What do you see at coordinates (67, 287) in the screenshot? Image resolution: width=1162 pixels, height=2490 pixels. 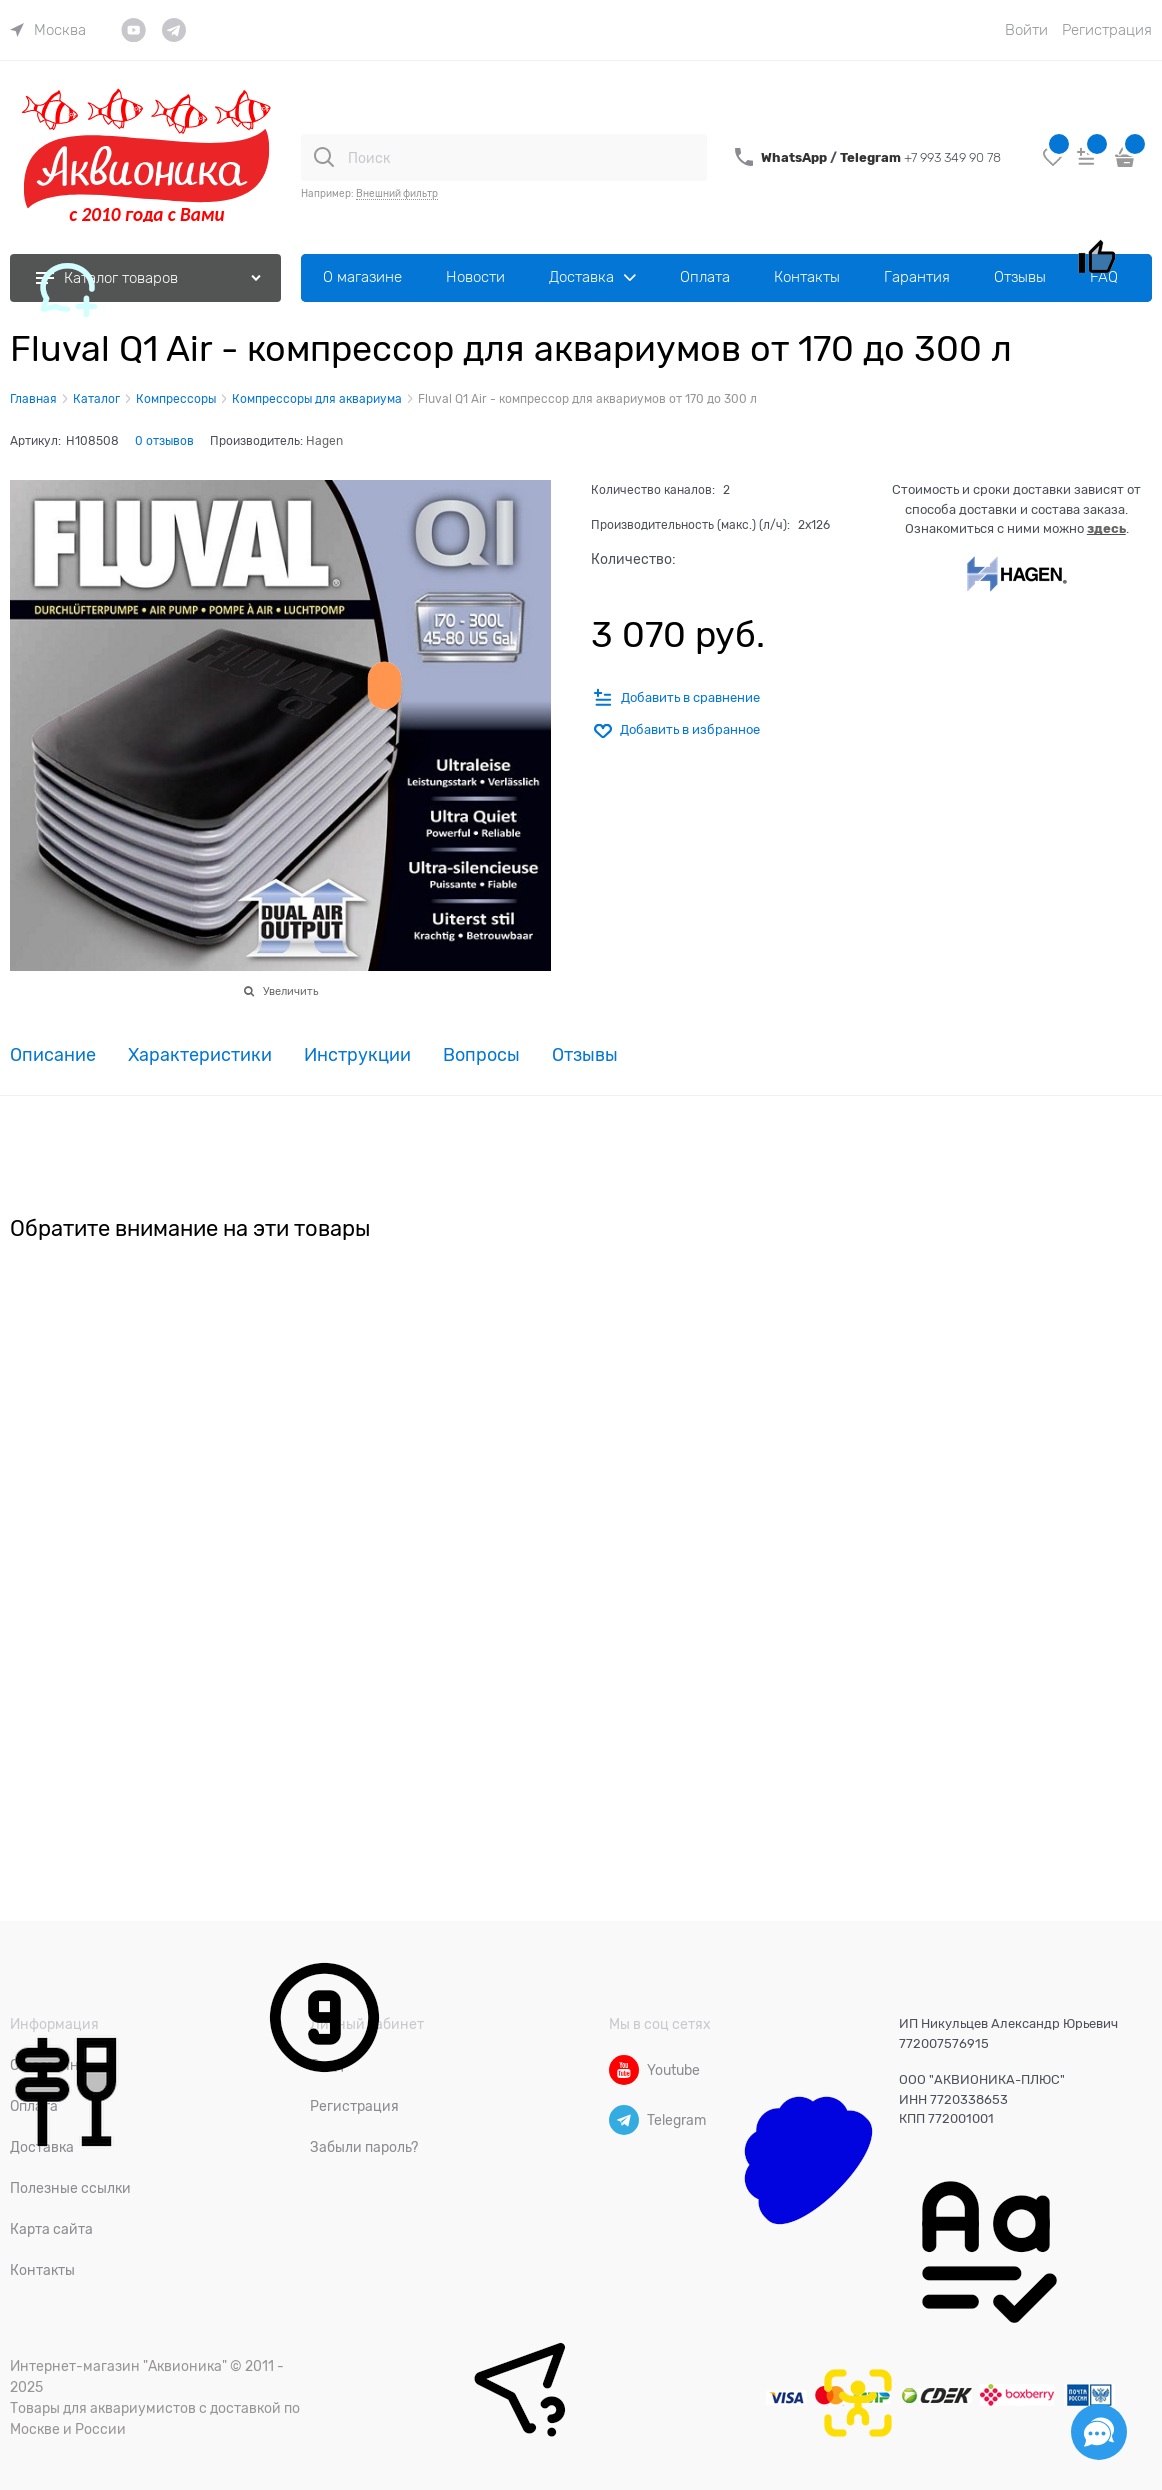 I see `start a new conversation` at bounding box center [67, 287].